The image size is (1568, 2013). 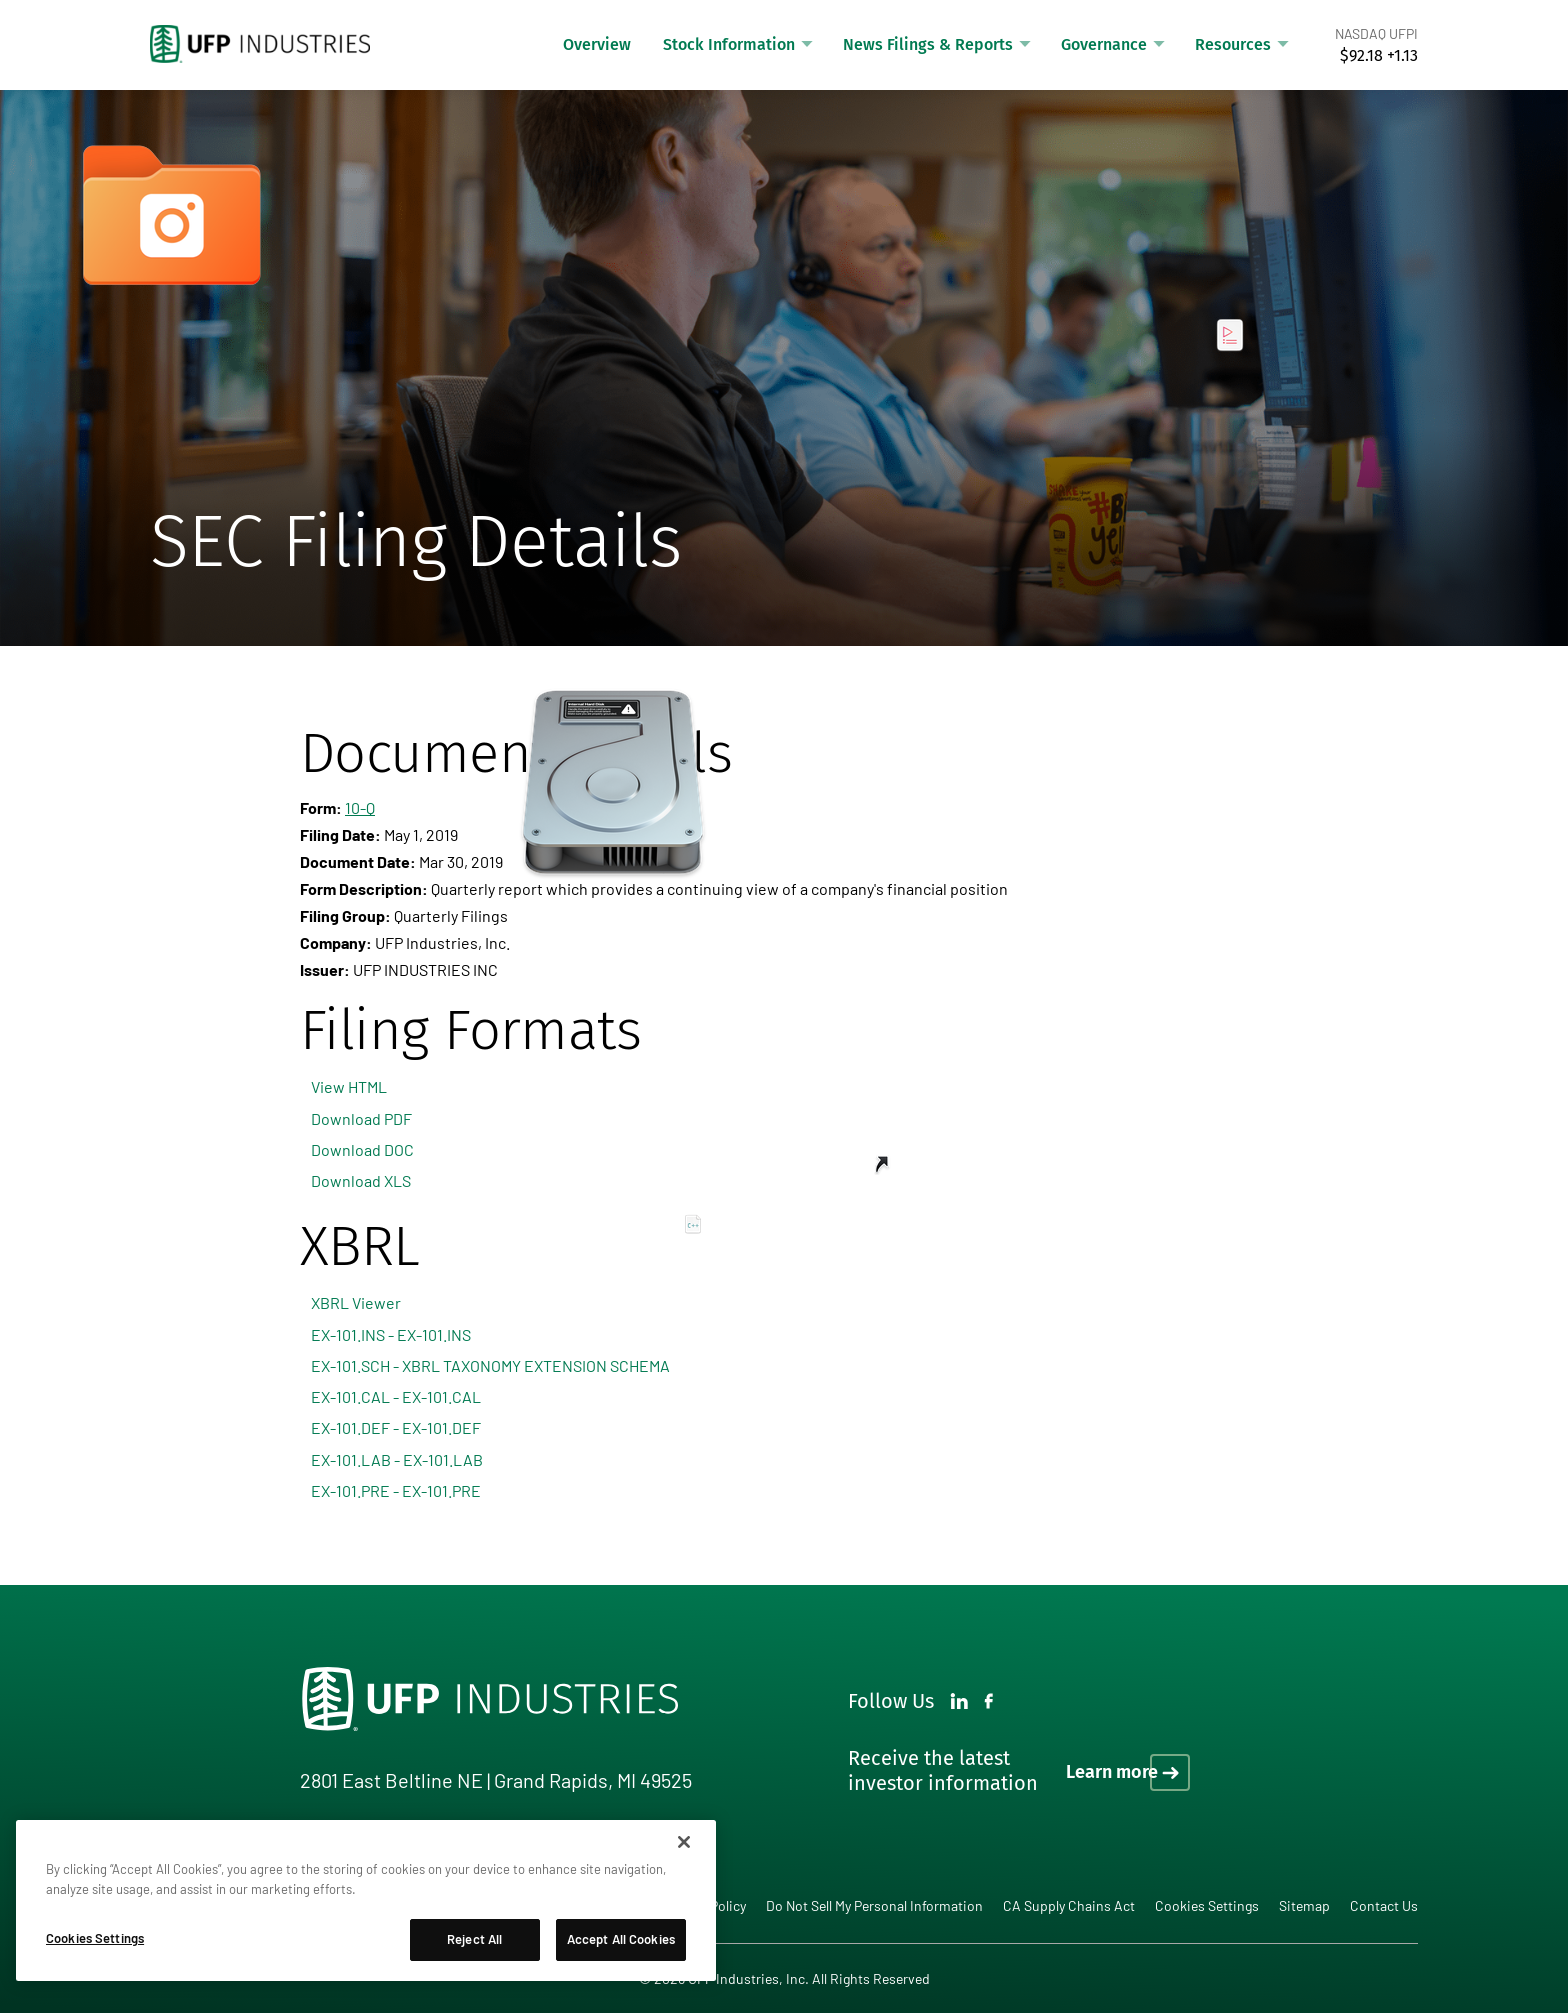 What do you see at coordinates (171, 220) in the screenshot?
I see `open 4K Stogram downloads folder` at bounding box center [171, 220].